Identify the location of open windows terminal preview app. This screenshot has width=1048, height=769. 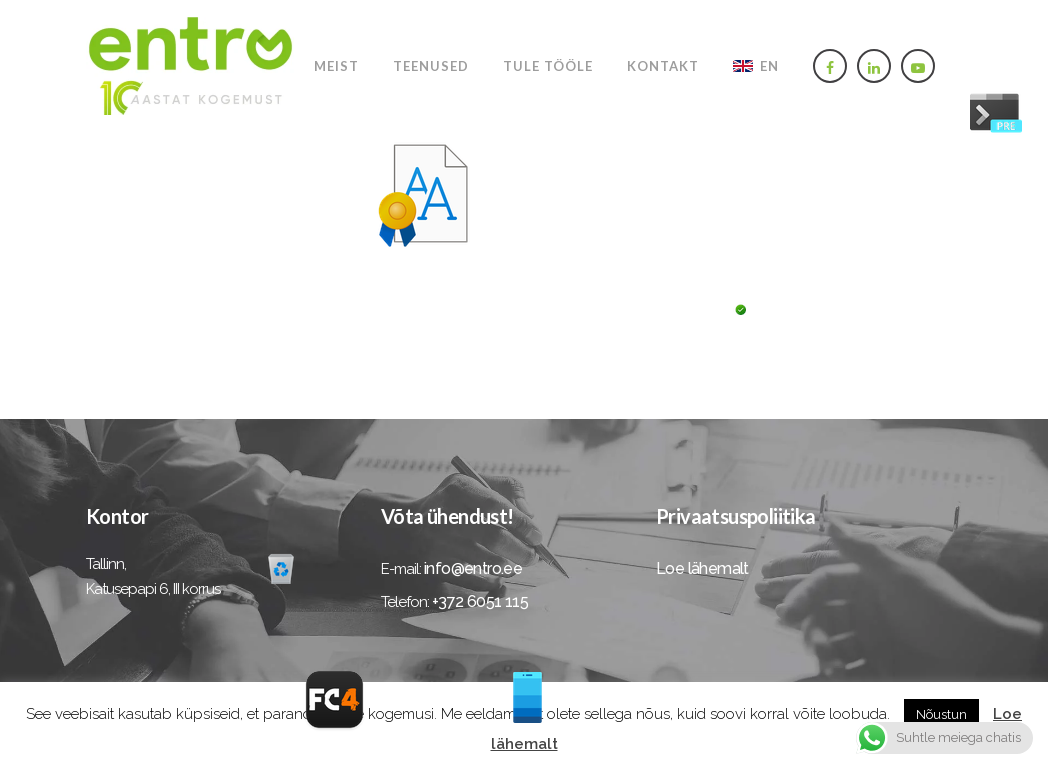
(996, 112).